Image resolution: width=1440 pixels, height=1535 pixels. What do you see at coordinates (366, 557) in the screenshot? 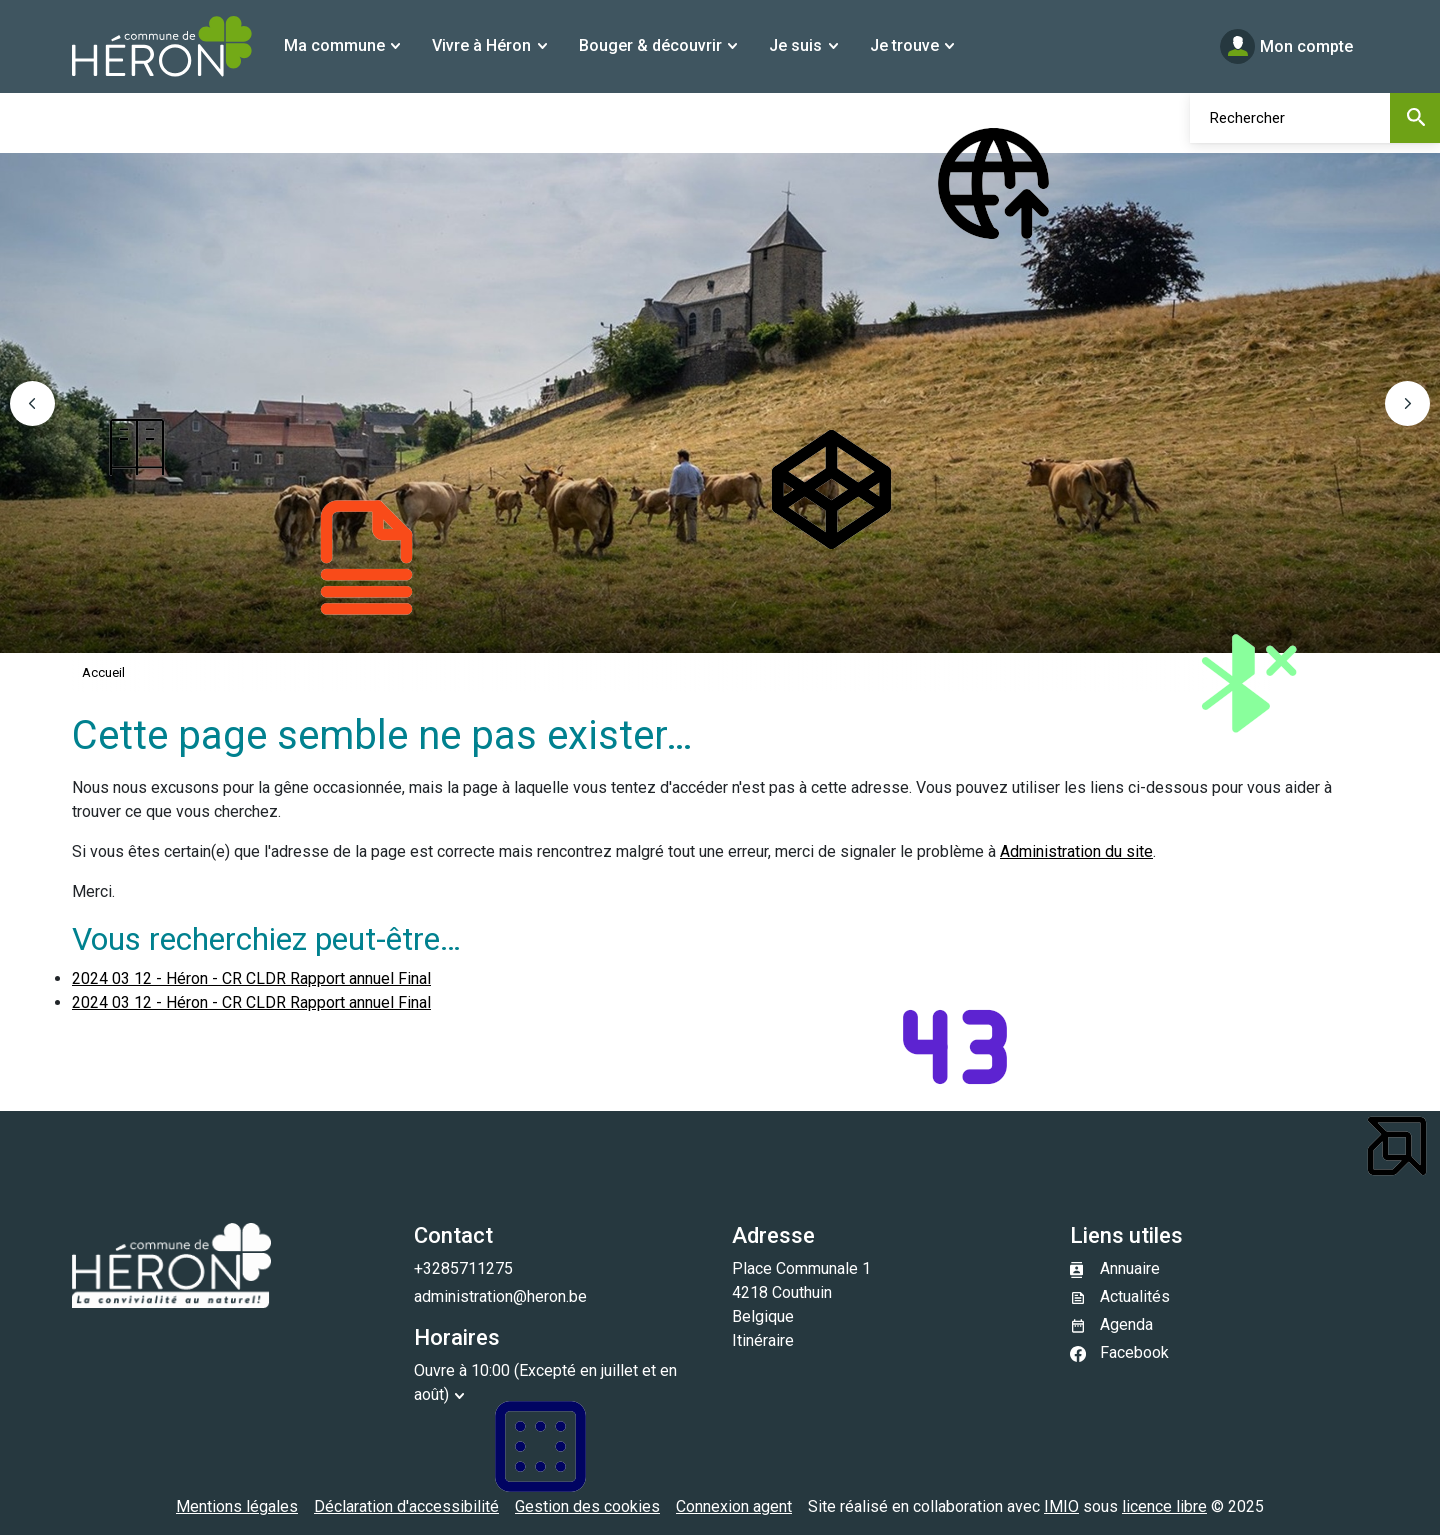
I see `view stacked documents or file collection` at bounding box center [366, 557].